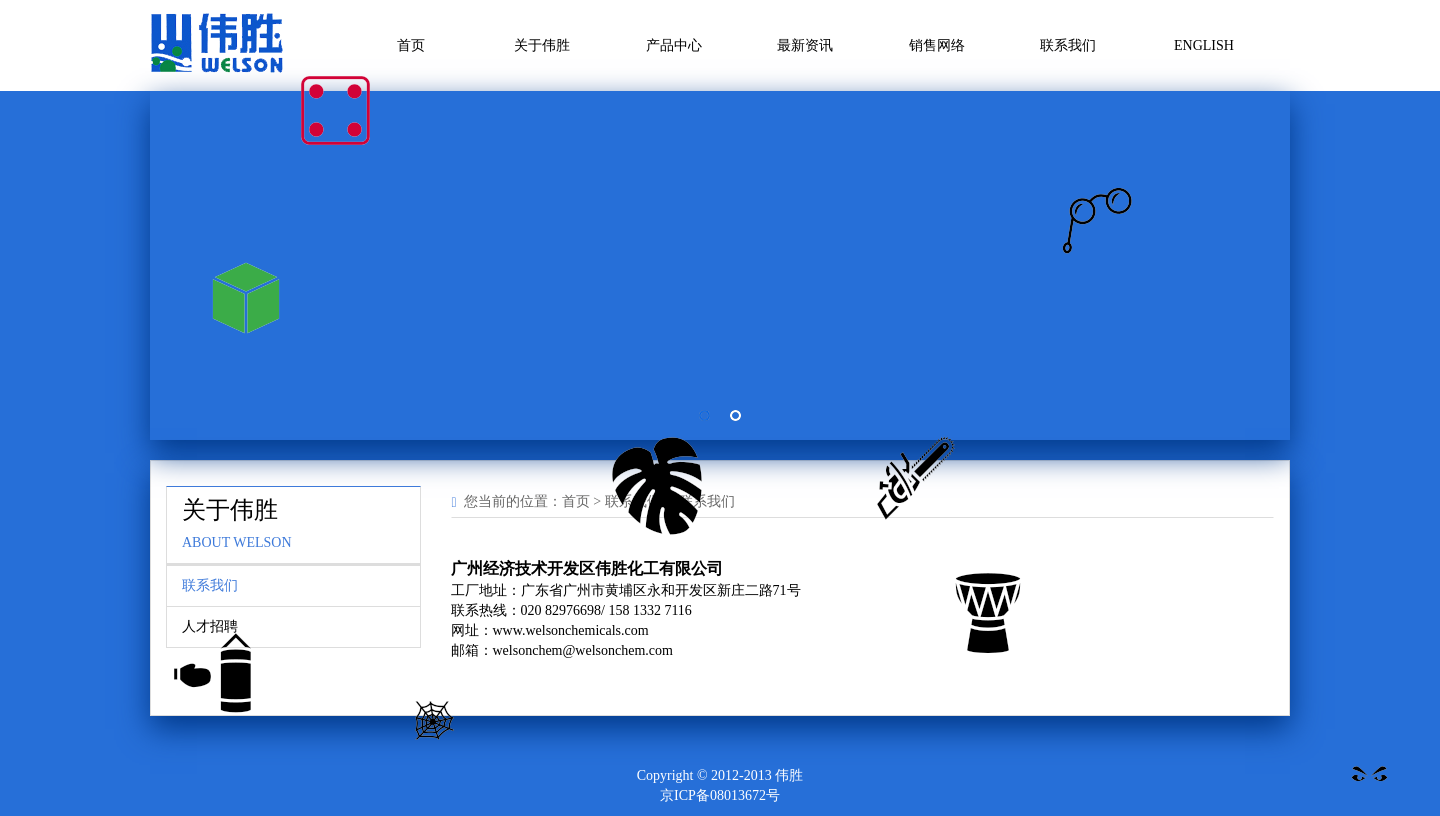 Image resolution: width=1440 pixels, height=816 pixels. I want to click on indicates a spider or web-related game element, so click(434, 720).